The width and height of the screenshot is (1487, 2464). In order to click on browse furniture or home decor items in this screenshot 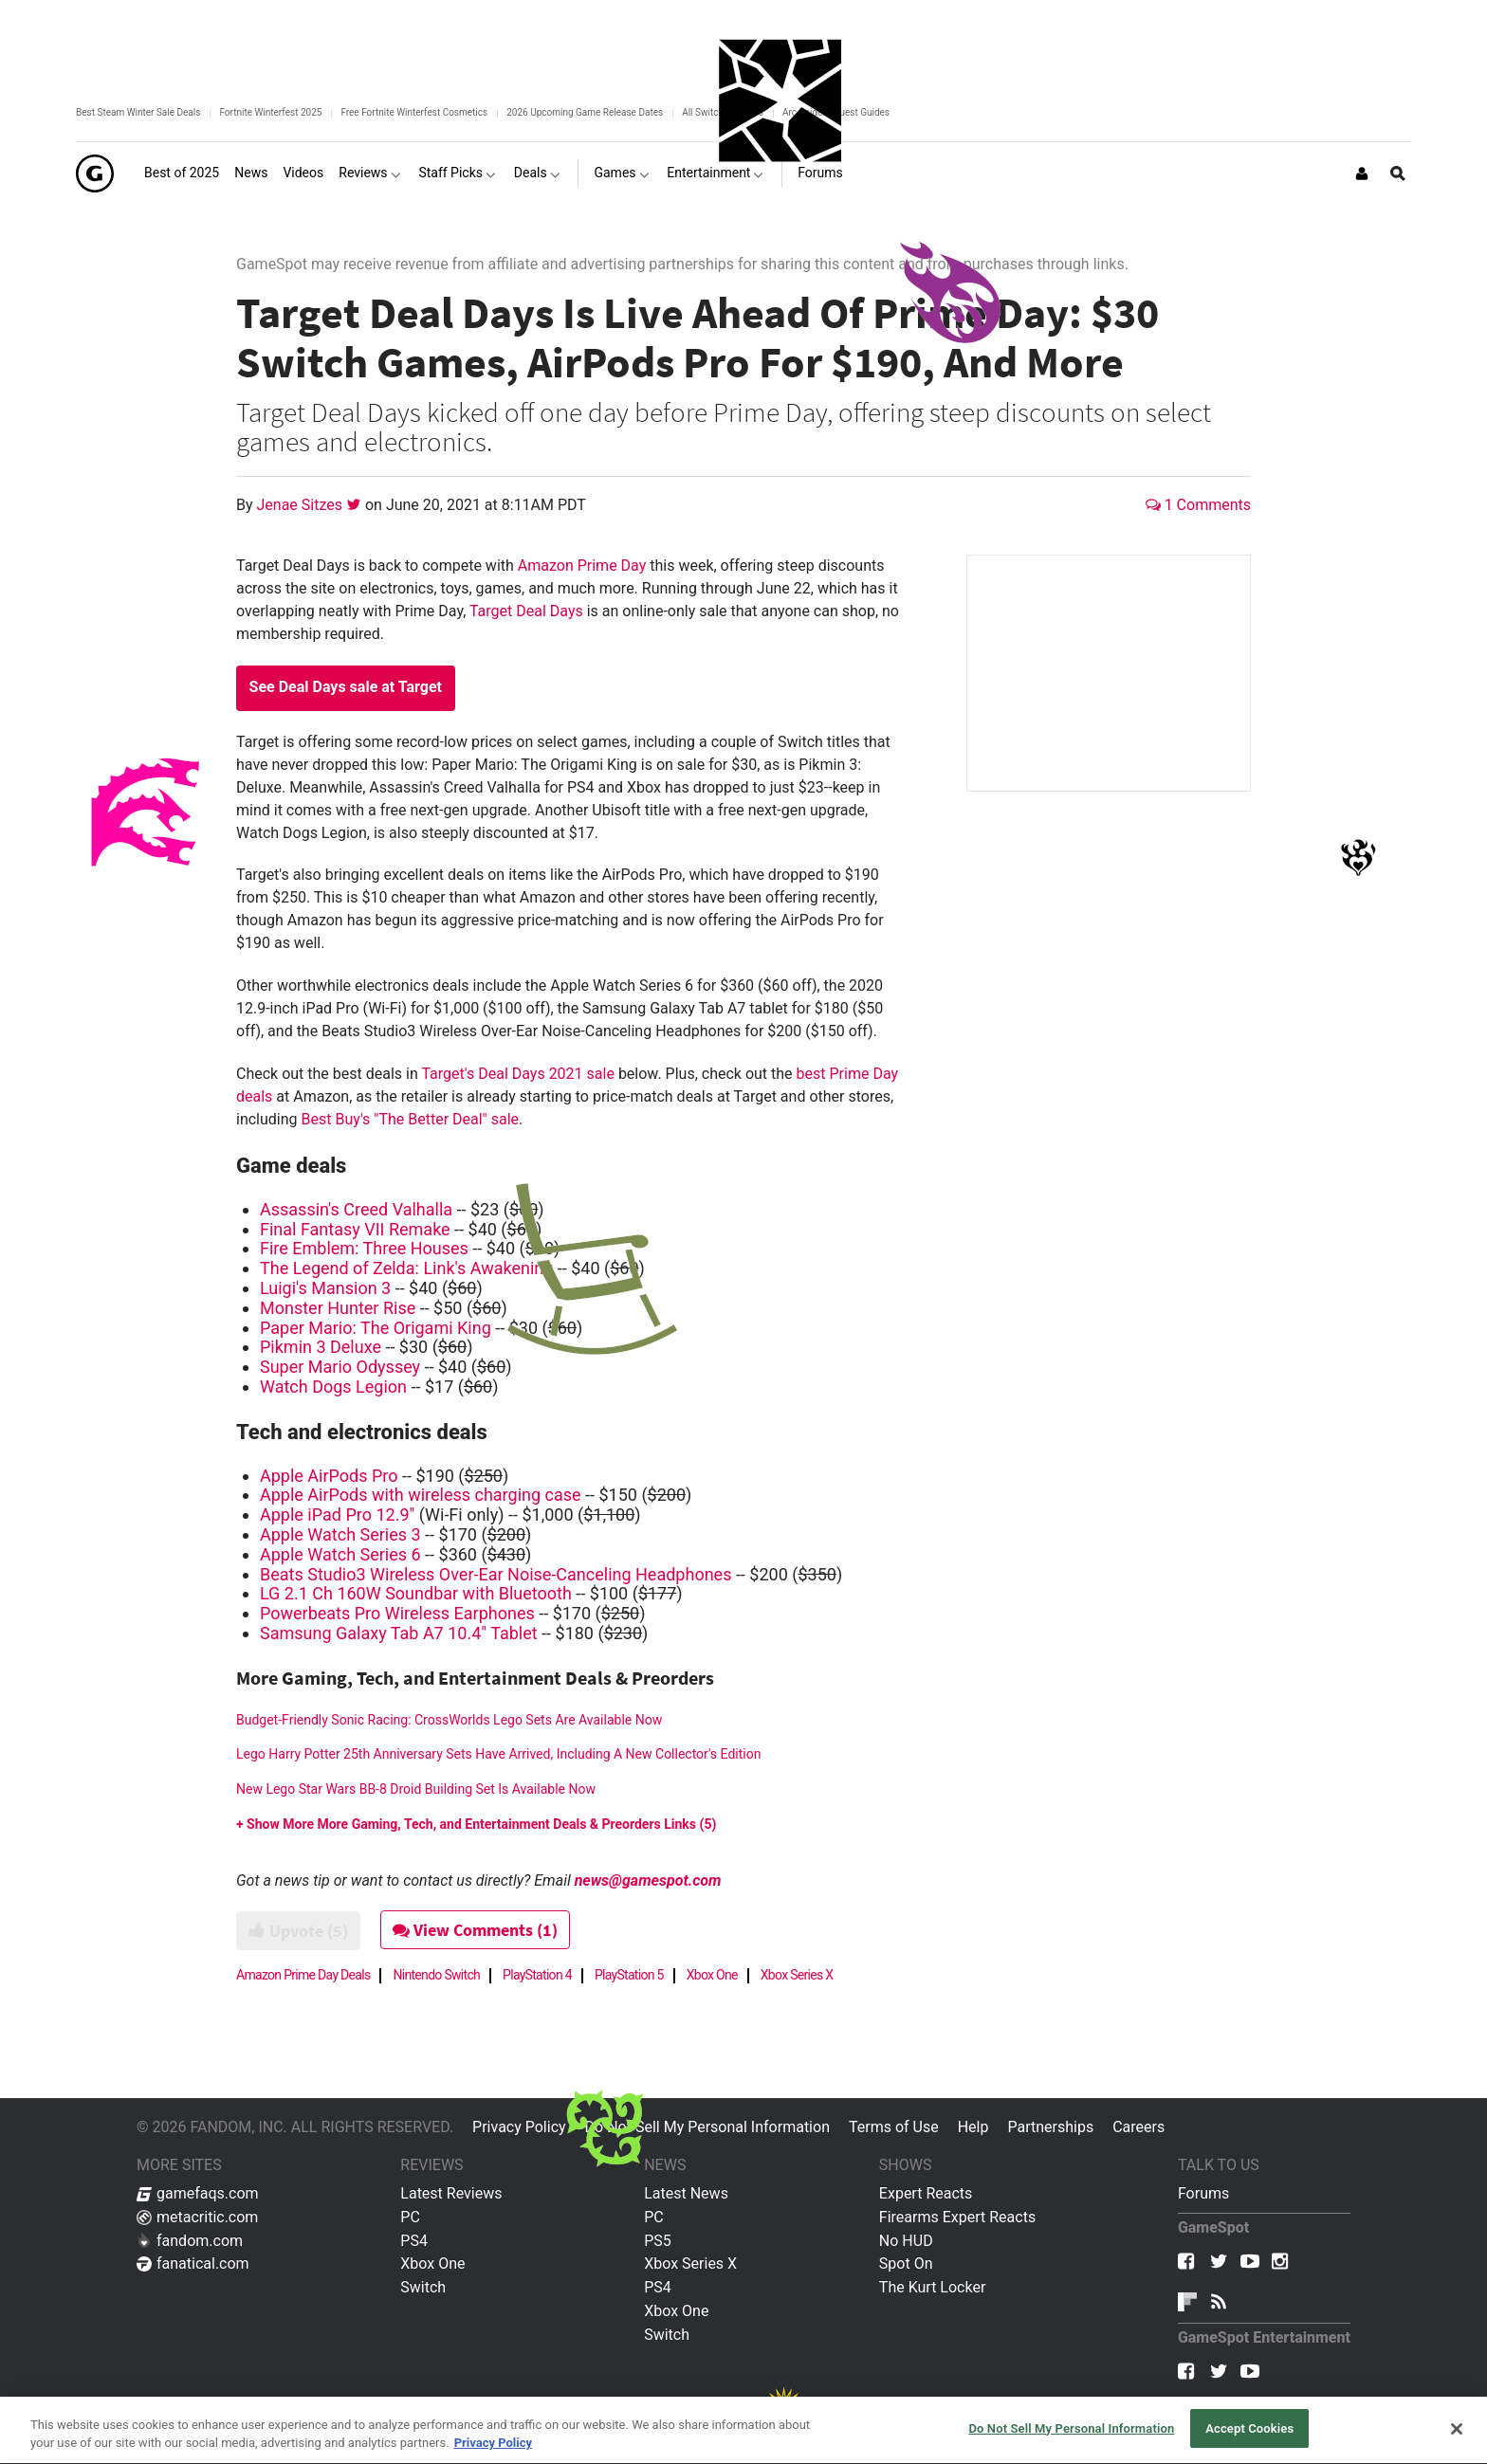, I will do `click(592, 1269)`.